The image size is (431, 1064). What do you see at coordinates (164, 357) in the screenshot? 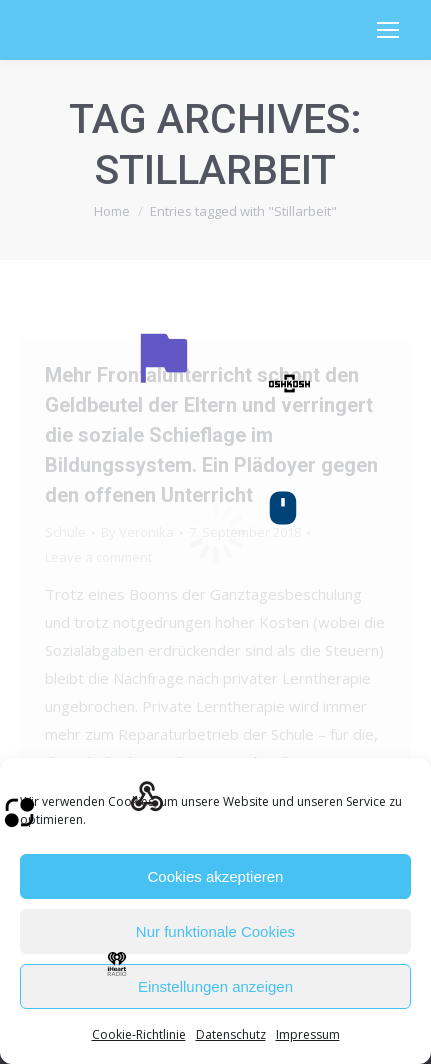
I see `flag or mark an item for follow-up` at bounding box center [164, 357].